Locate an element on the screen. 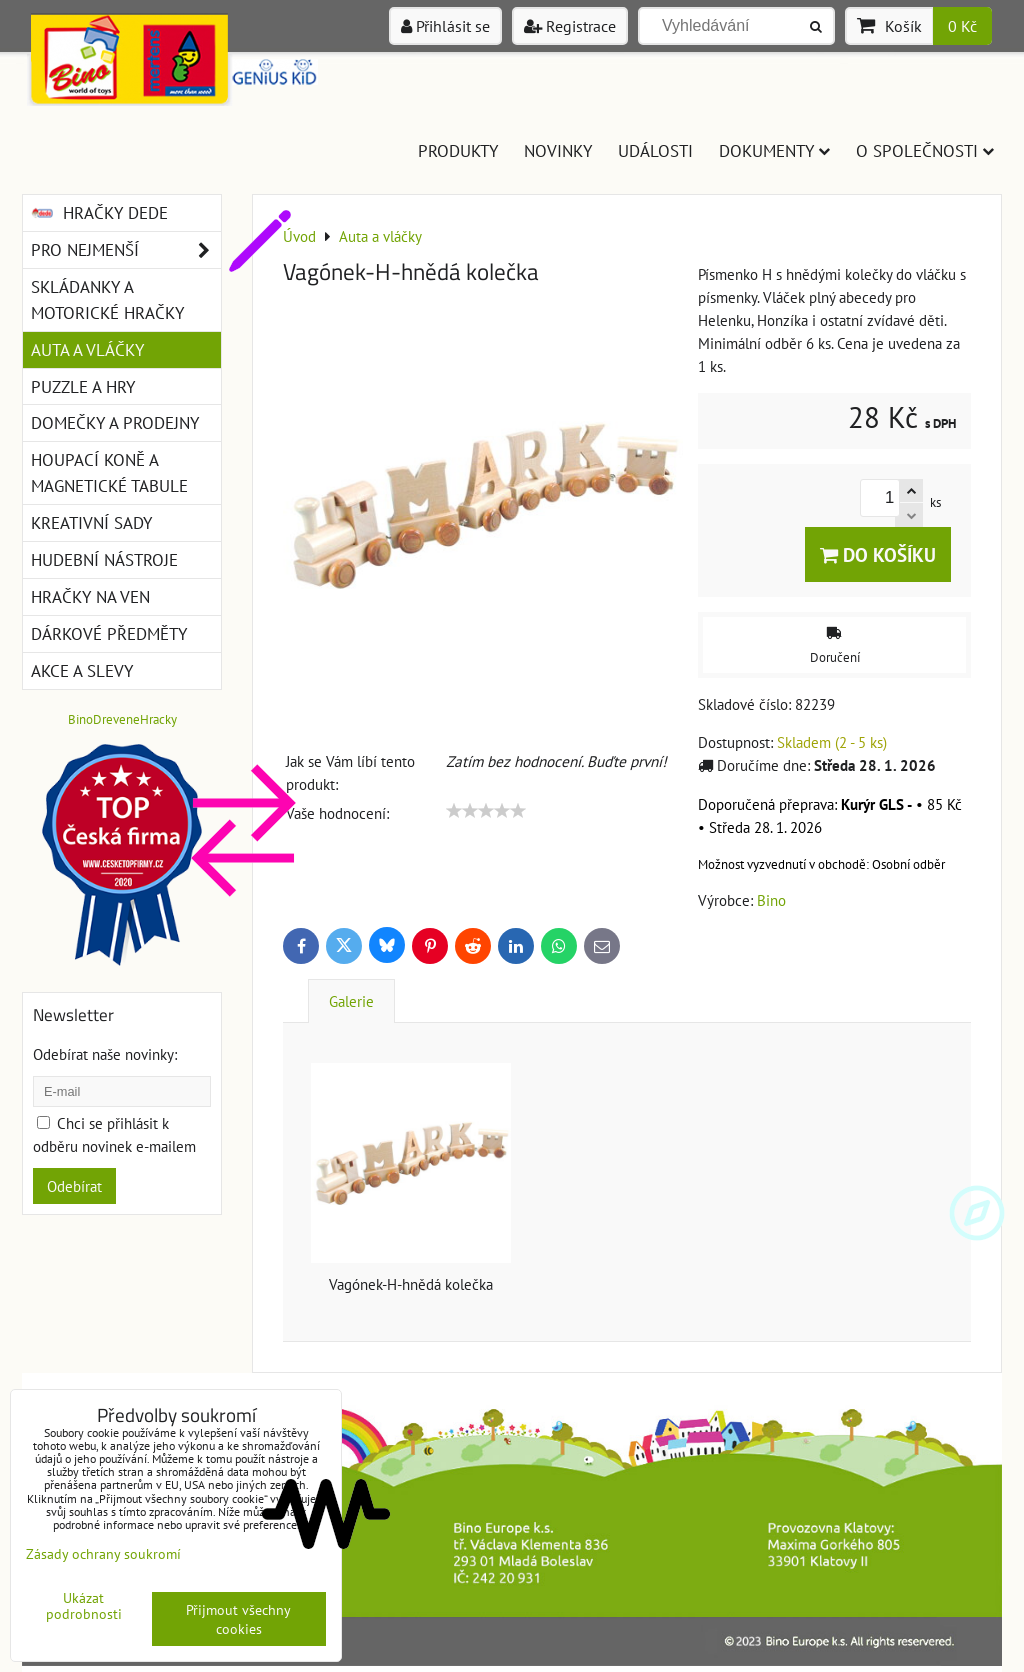 The width and height of the screenshot is (1024, 1672). access navigation or direction features is located at coordinates (977, 1213).